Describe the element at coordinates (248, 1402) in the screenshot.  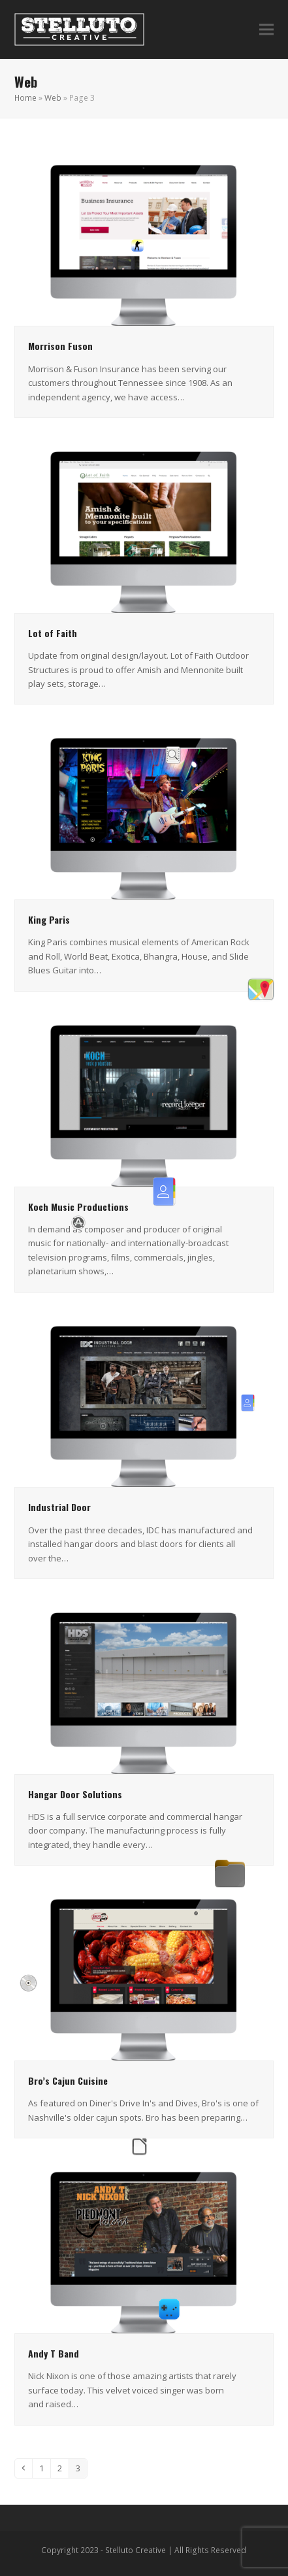
I see `open the contacts app` at that location.